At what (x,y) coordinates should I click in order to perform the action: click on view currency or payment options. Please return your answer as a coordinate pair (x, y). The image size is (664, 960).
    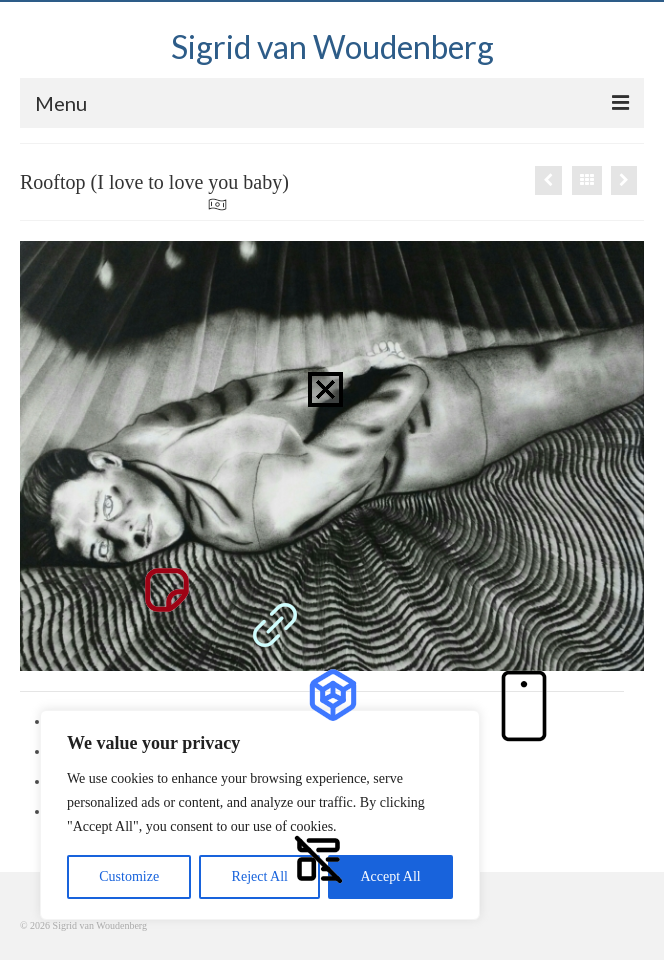
    Looking at the image, I should click on (217, 204).